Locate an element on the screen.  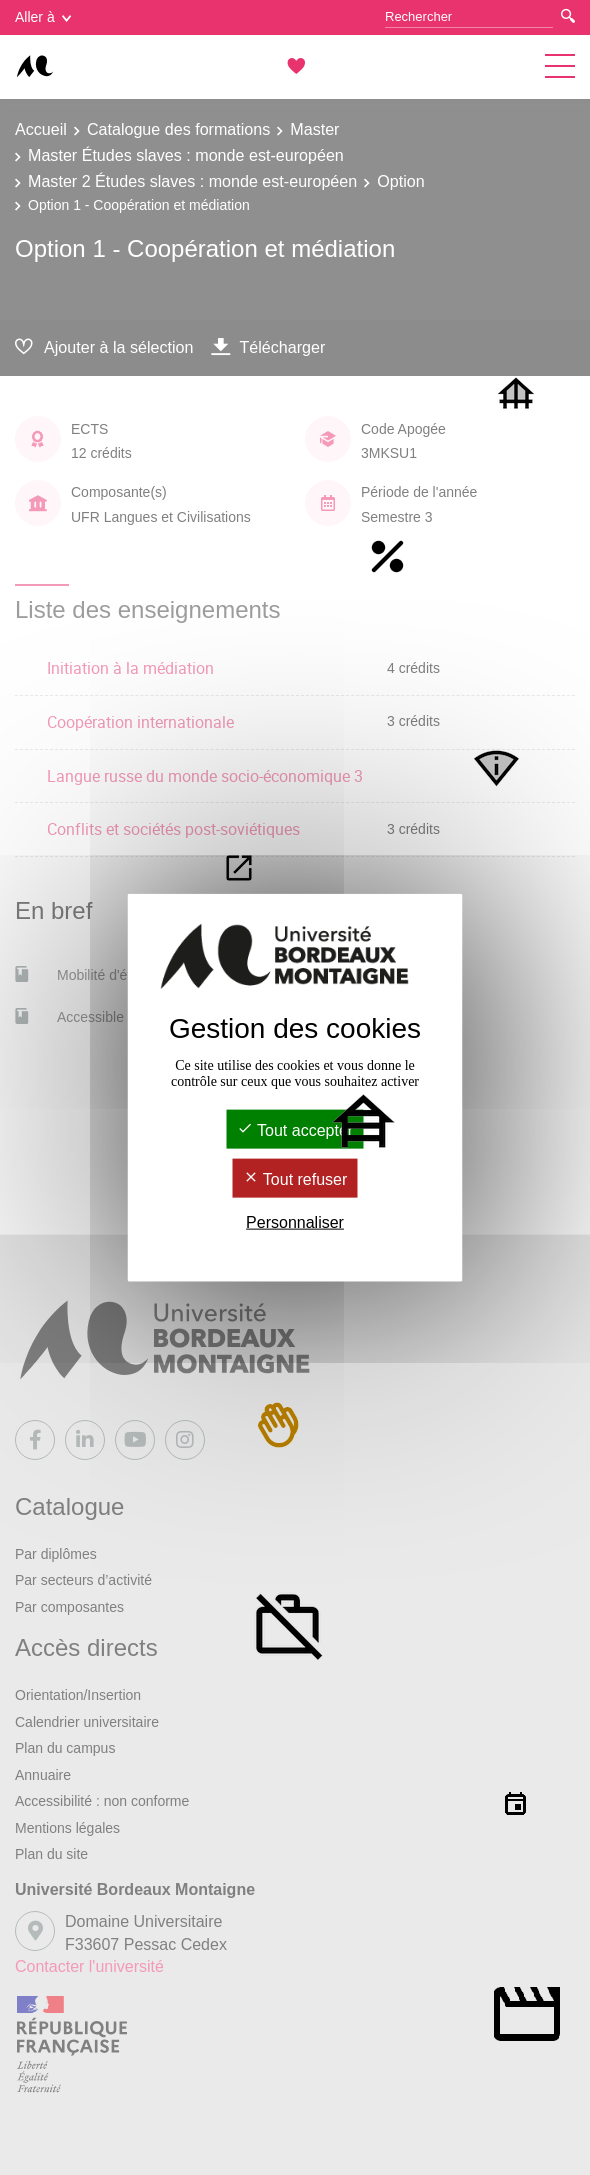
view property foundation details is located at coordinates (516, 394).